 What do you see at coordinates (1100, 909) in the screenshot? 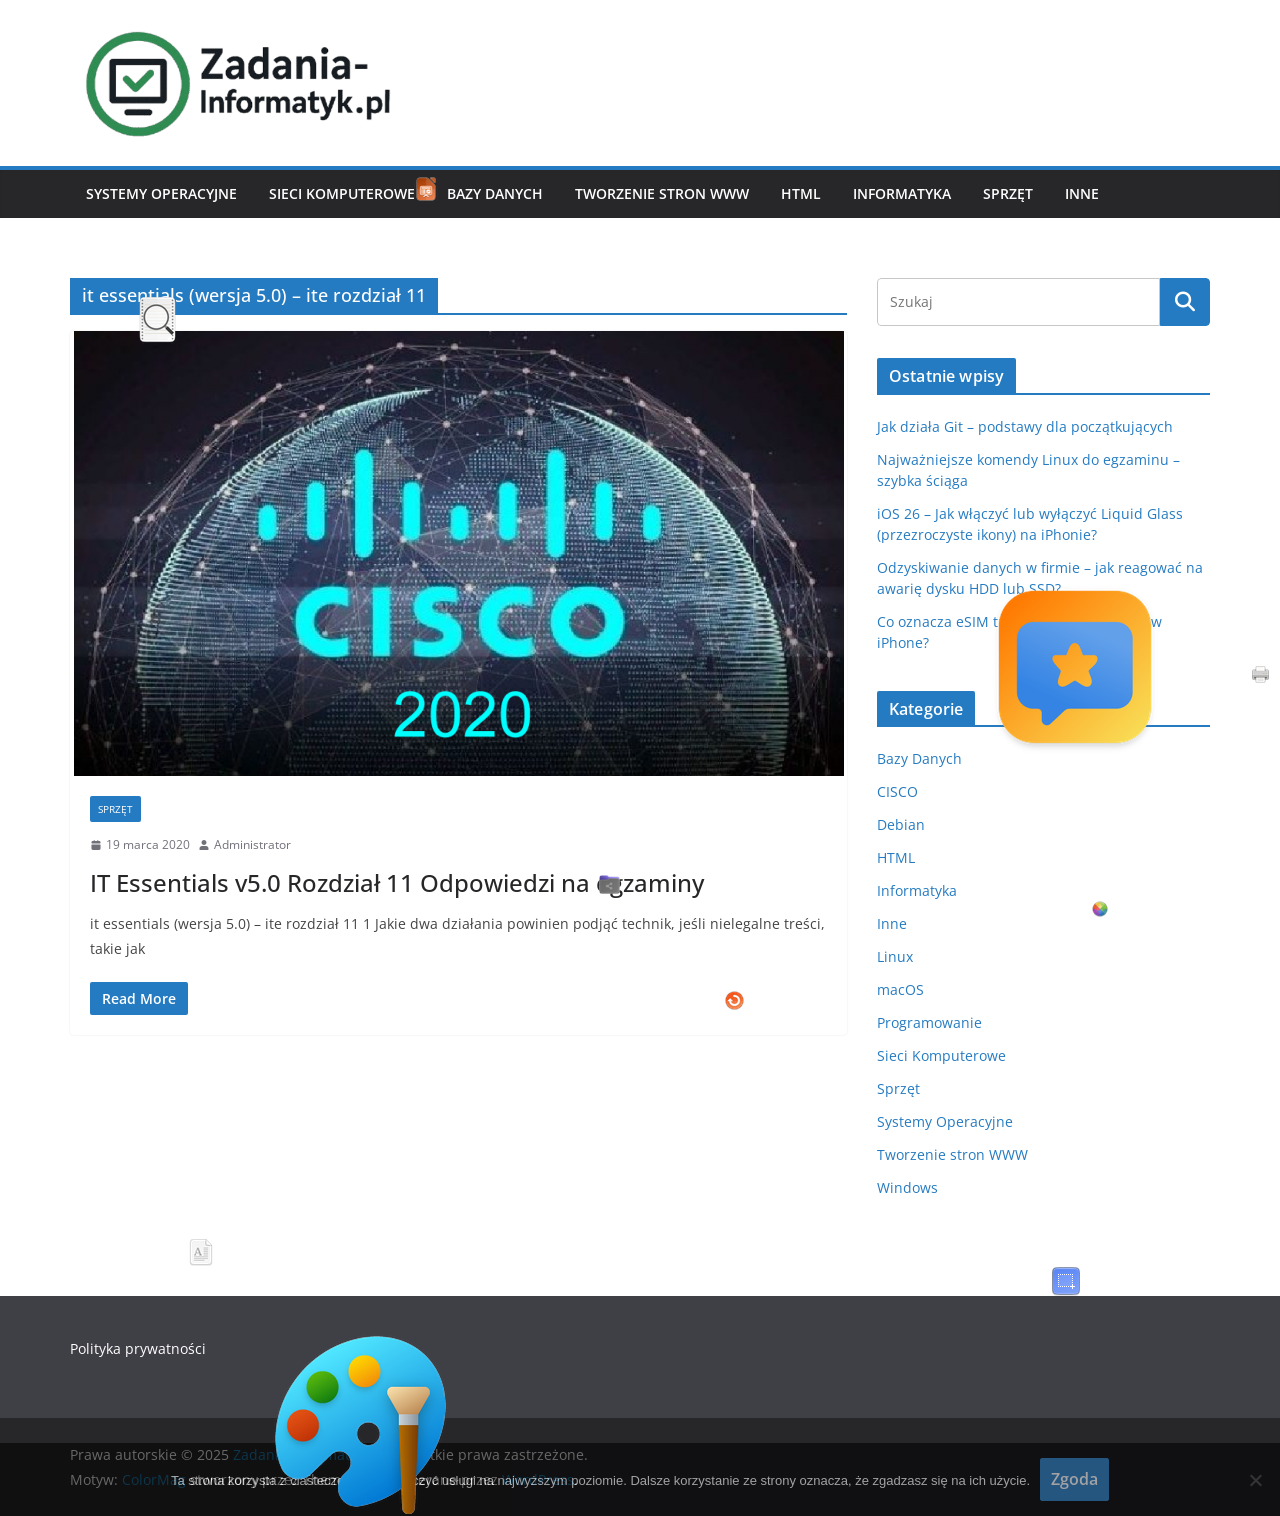
I see `open color picker or palette settings` at bounding box center [1100, 909].